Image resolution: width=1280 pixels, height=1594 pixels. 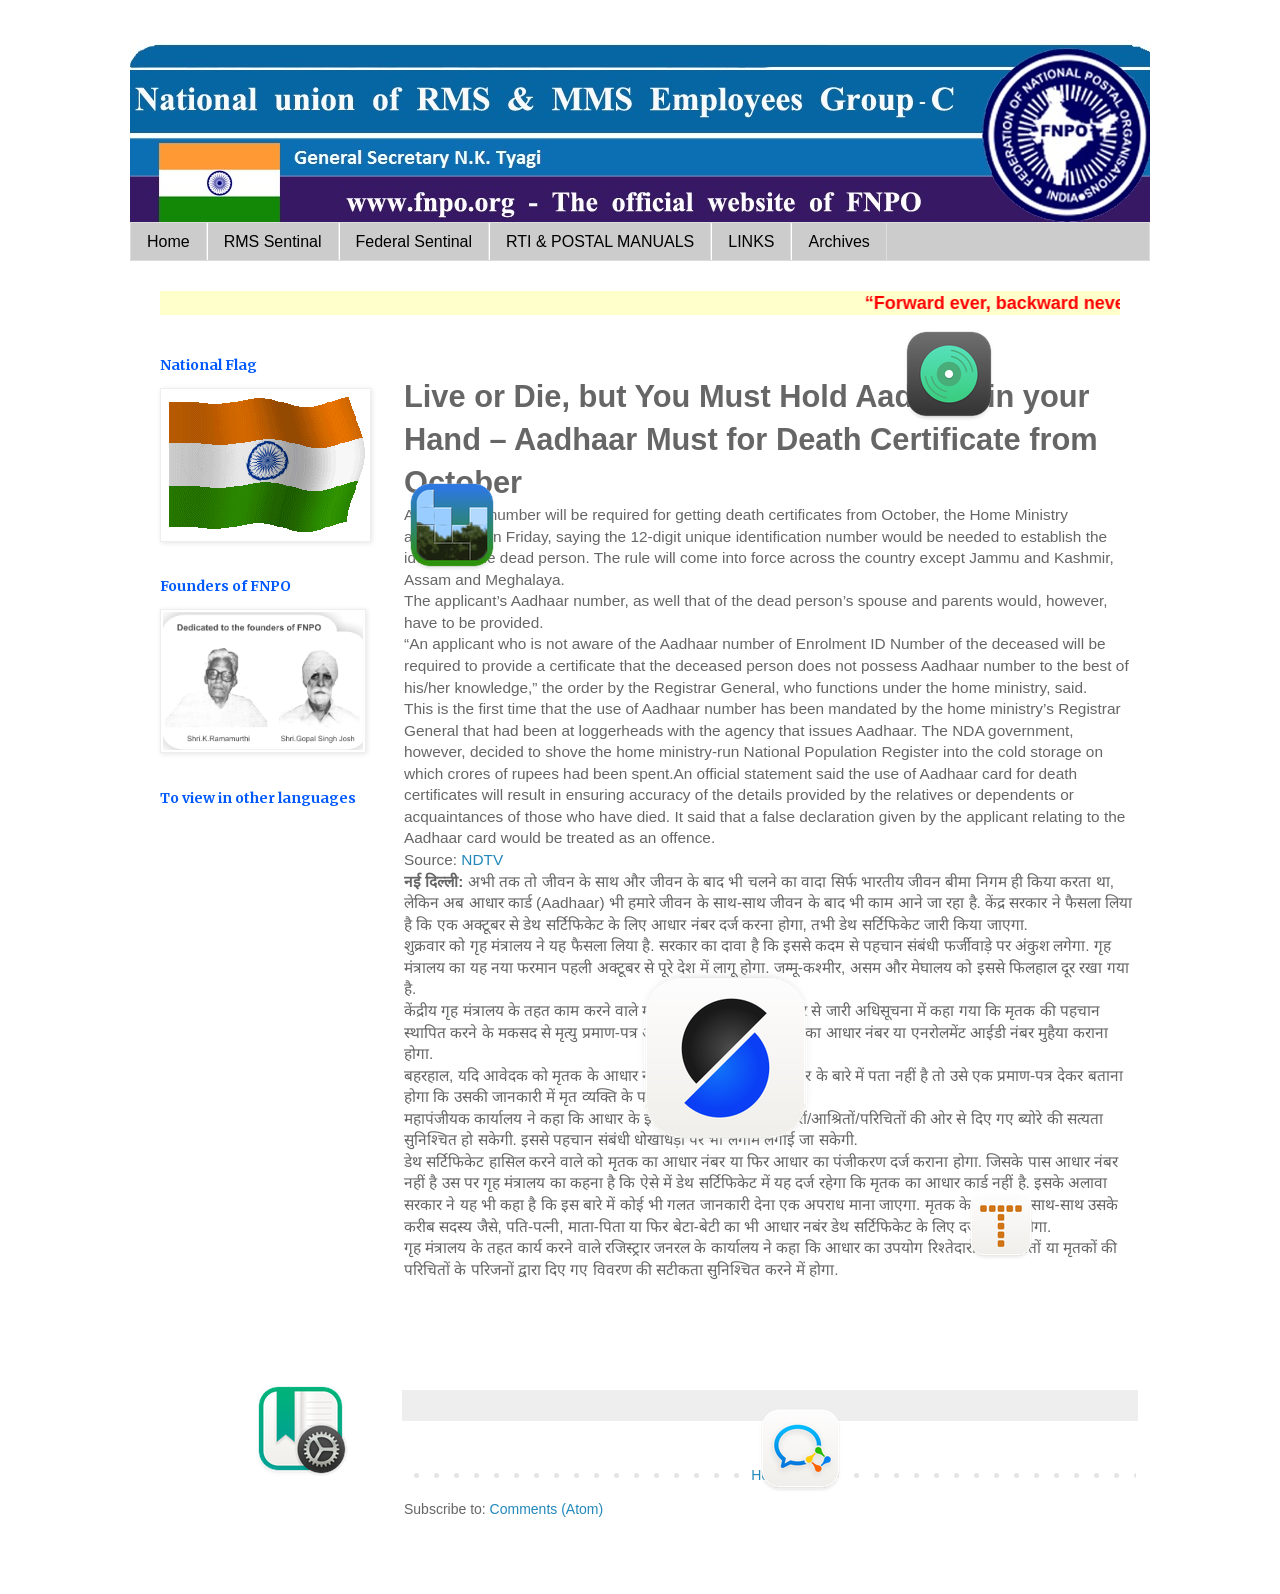 What do you see at coordinates (1001, 1225) in the screenshot?
I see `open tipp10 typing tutor application` at bounding box center [1001, 1225].